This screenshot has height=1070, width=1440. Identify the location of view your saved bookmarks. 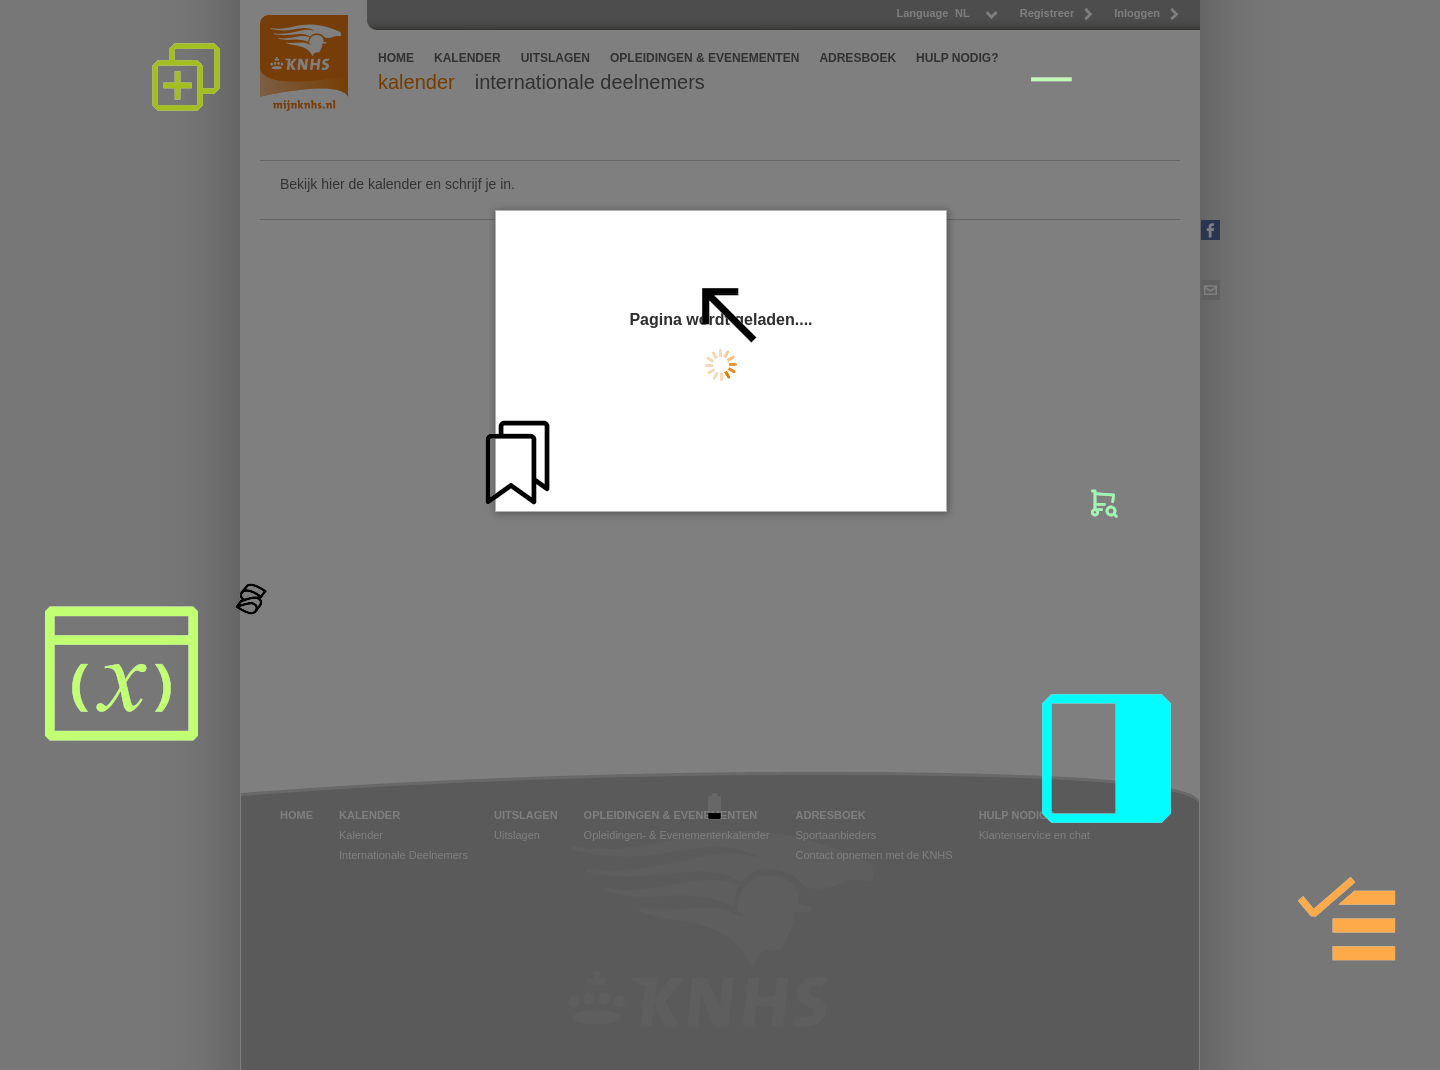
(517, 462).